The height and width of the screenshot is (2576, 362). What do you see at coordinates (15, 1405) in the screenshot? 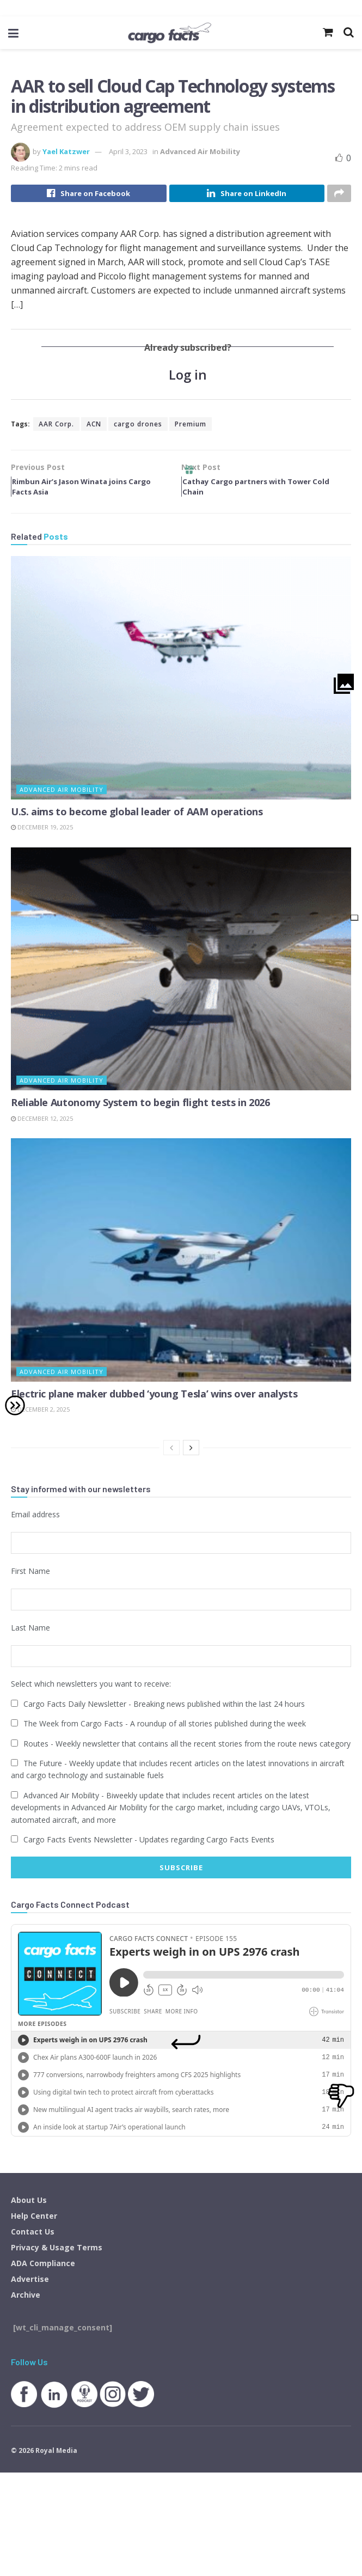
I see `skip forward or advance to next item` at bounding box center [15, 1405].